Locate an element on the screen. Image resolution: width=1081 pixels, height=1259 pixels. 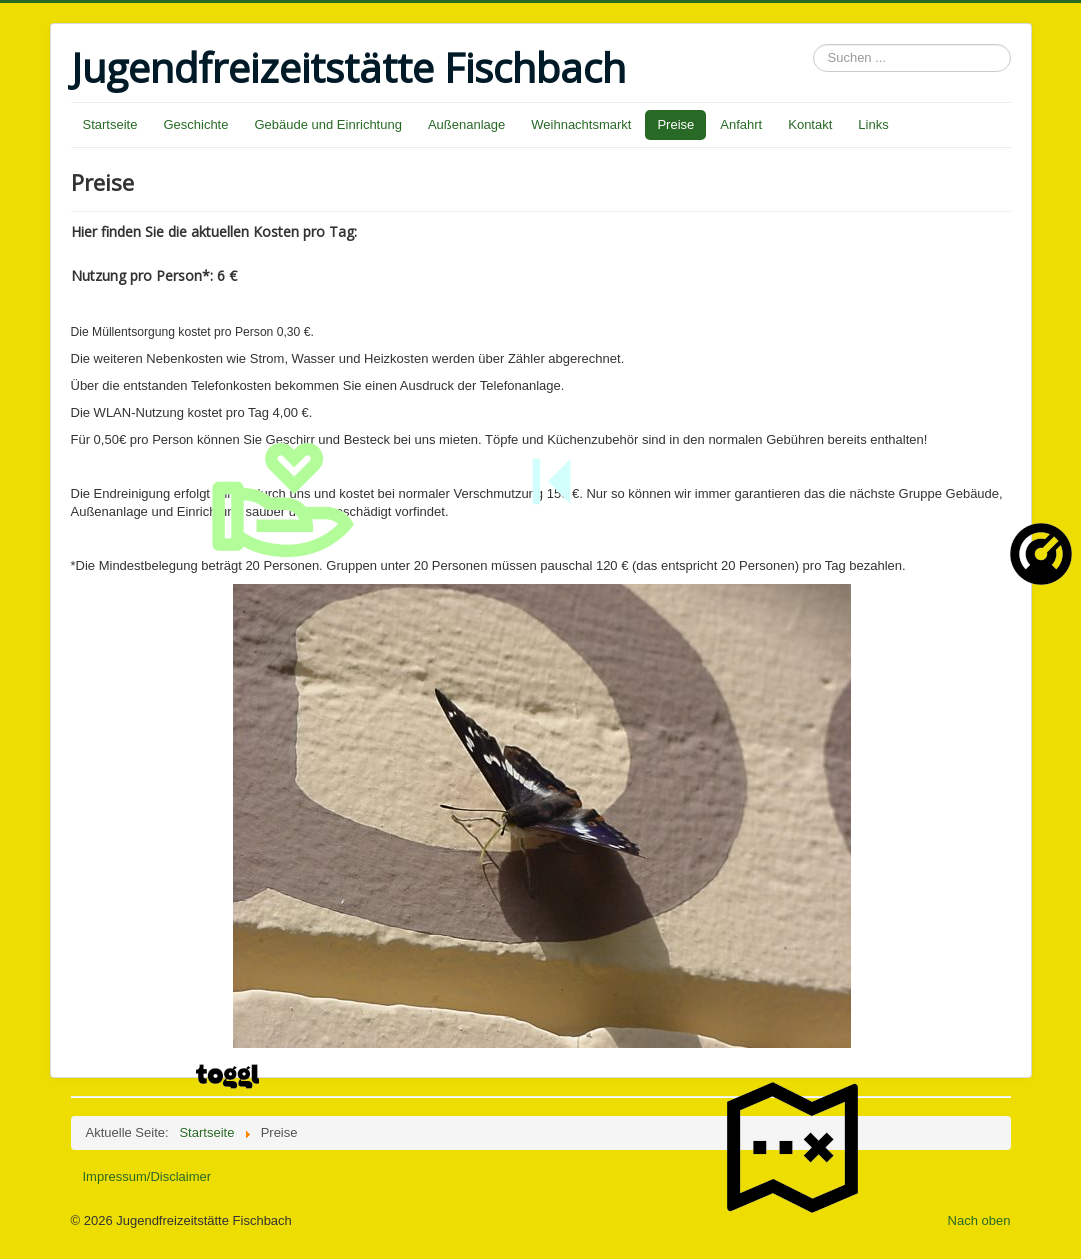
skip to previous track is located at coordinates (551, 481).